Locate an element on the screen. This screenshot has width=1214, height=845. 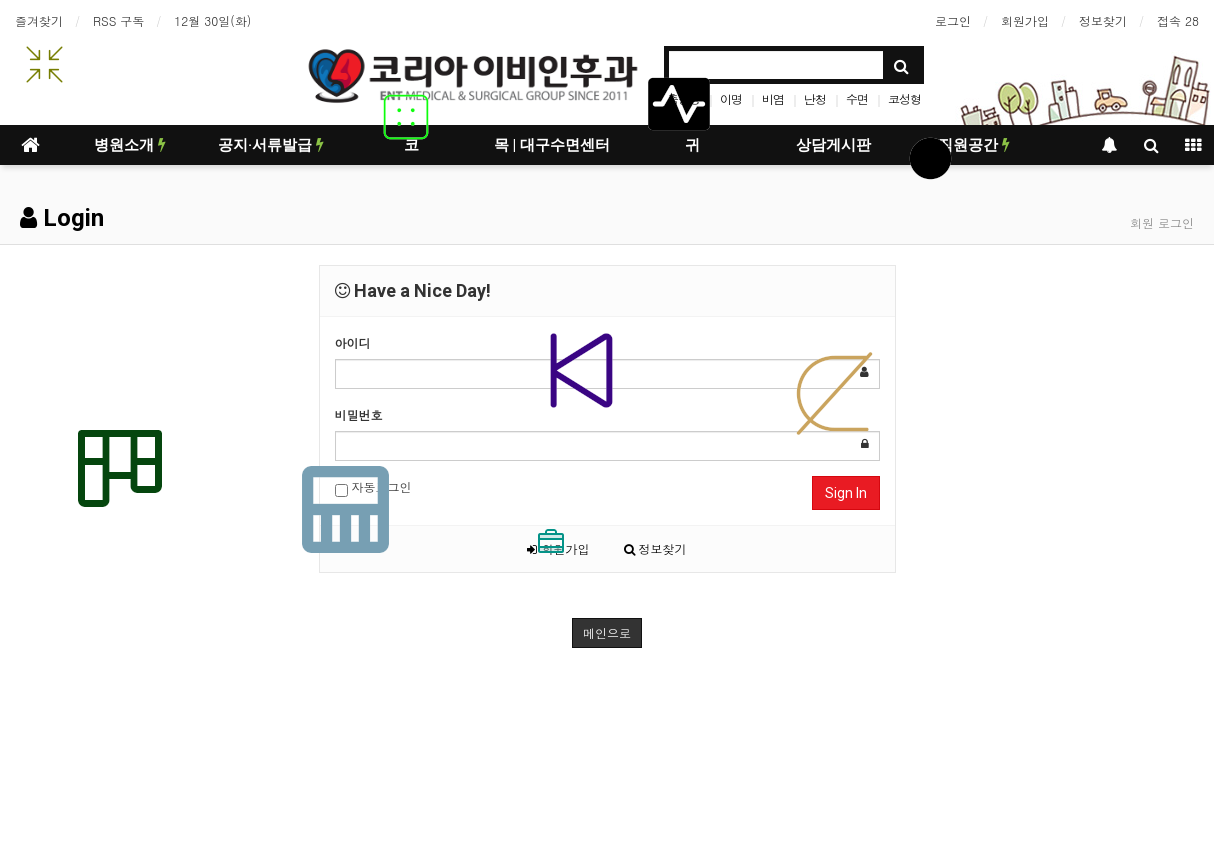
select or mark an item as active is located at coordinates (930, 158).